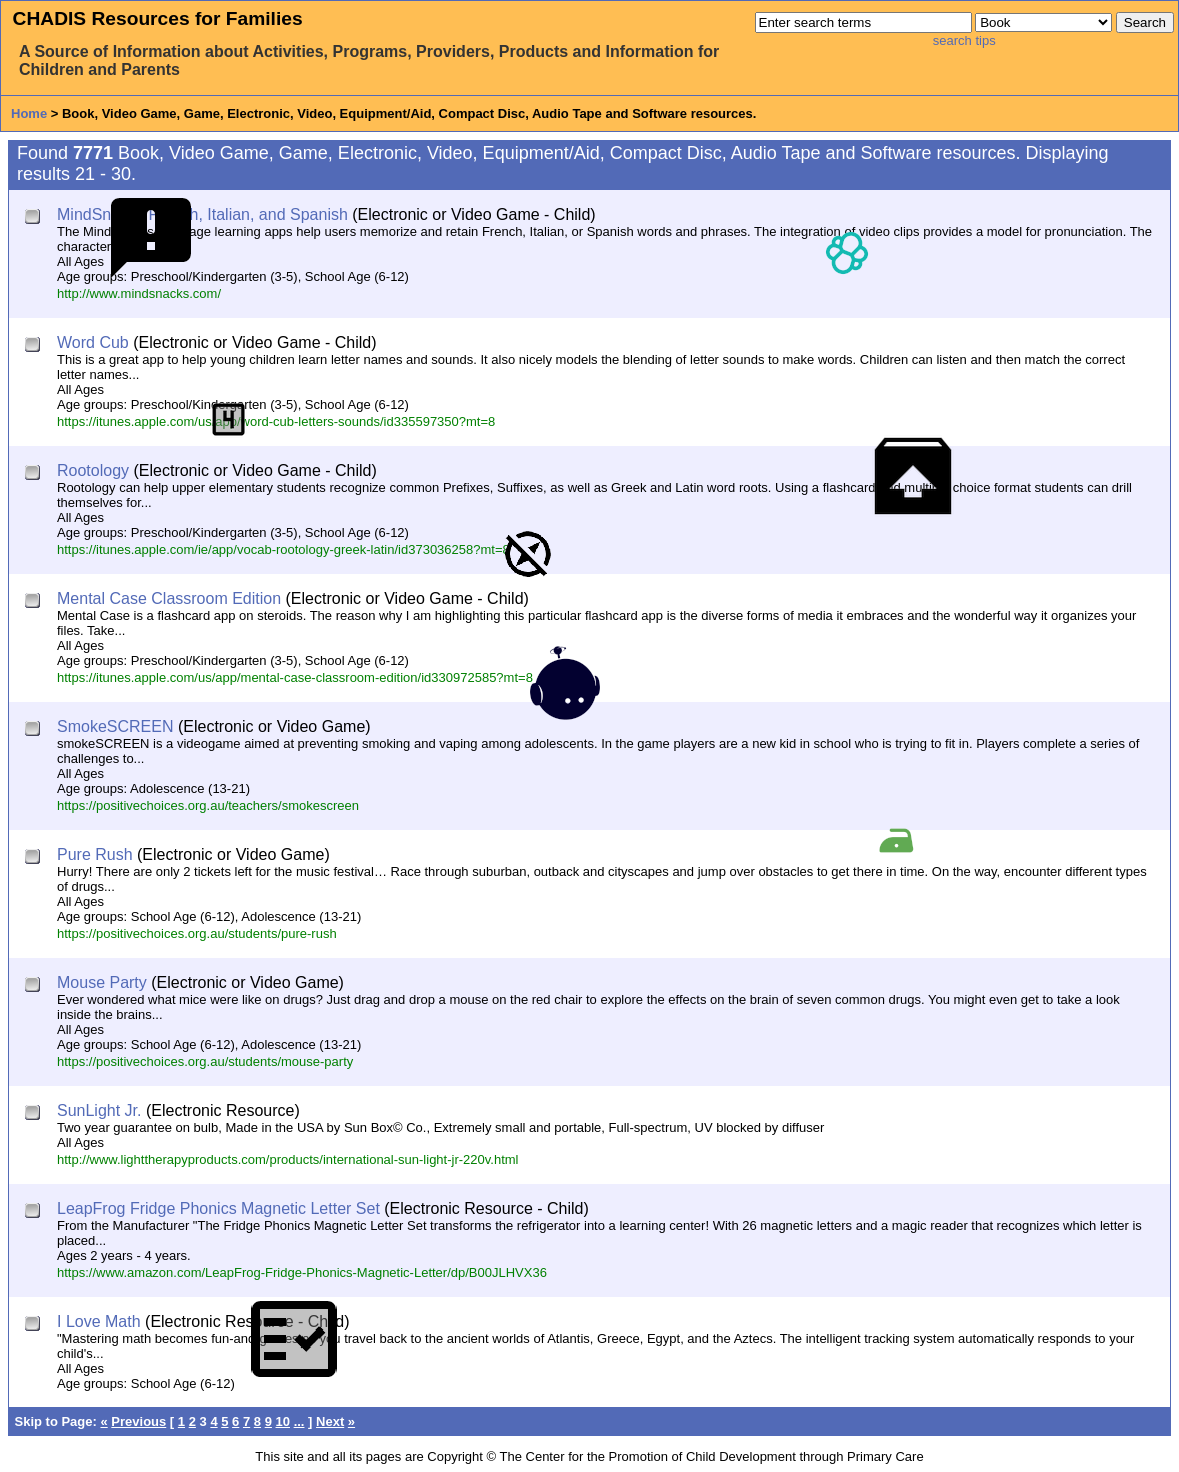  Describe the element at coordinates (847, 253) in the screenshot. I see `elastic (elasticsearch) brand logo` at that location.